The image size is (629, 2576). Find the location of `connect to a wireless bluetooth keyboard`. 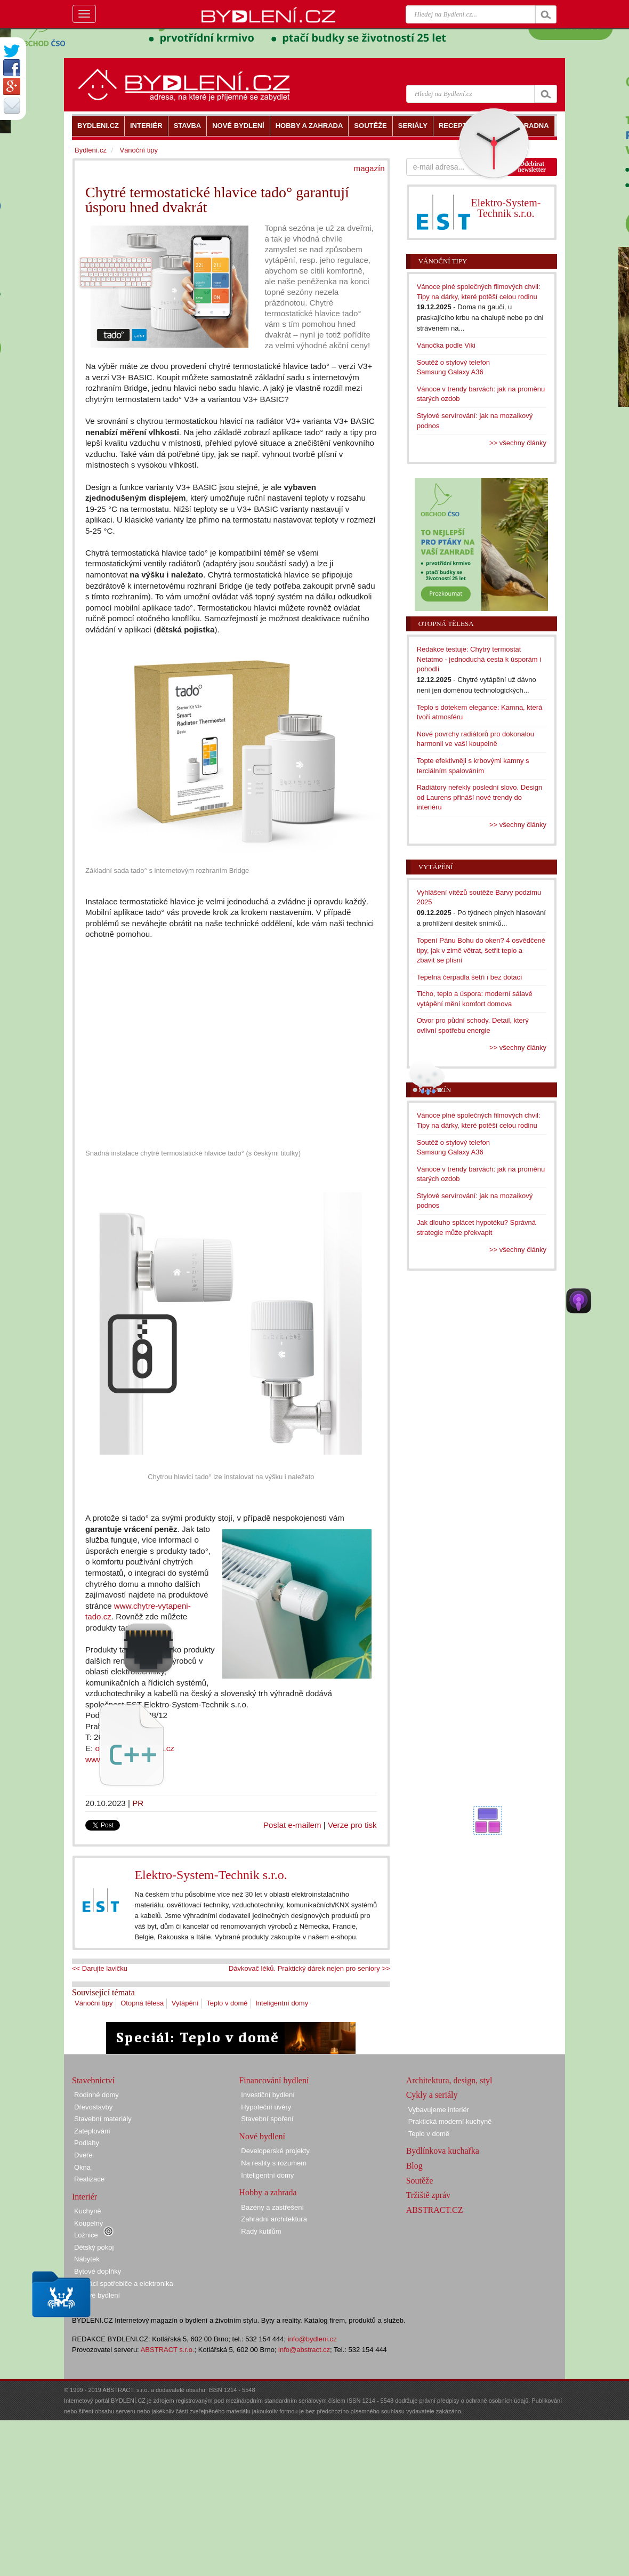

connect to a wireless bluetooth keyboard is located at coordinates (116, 272).